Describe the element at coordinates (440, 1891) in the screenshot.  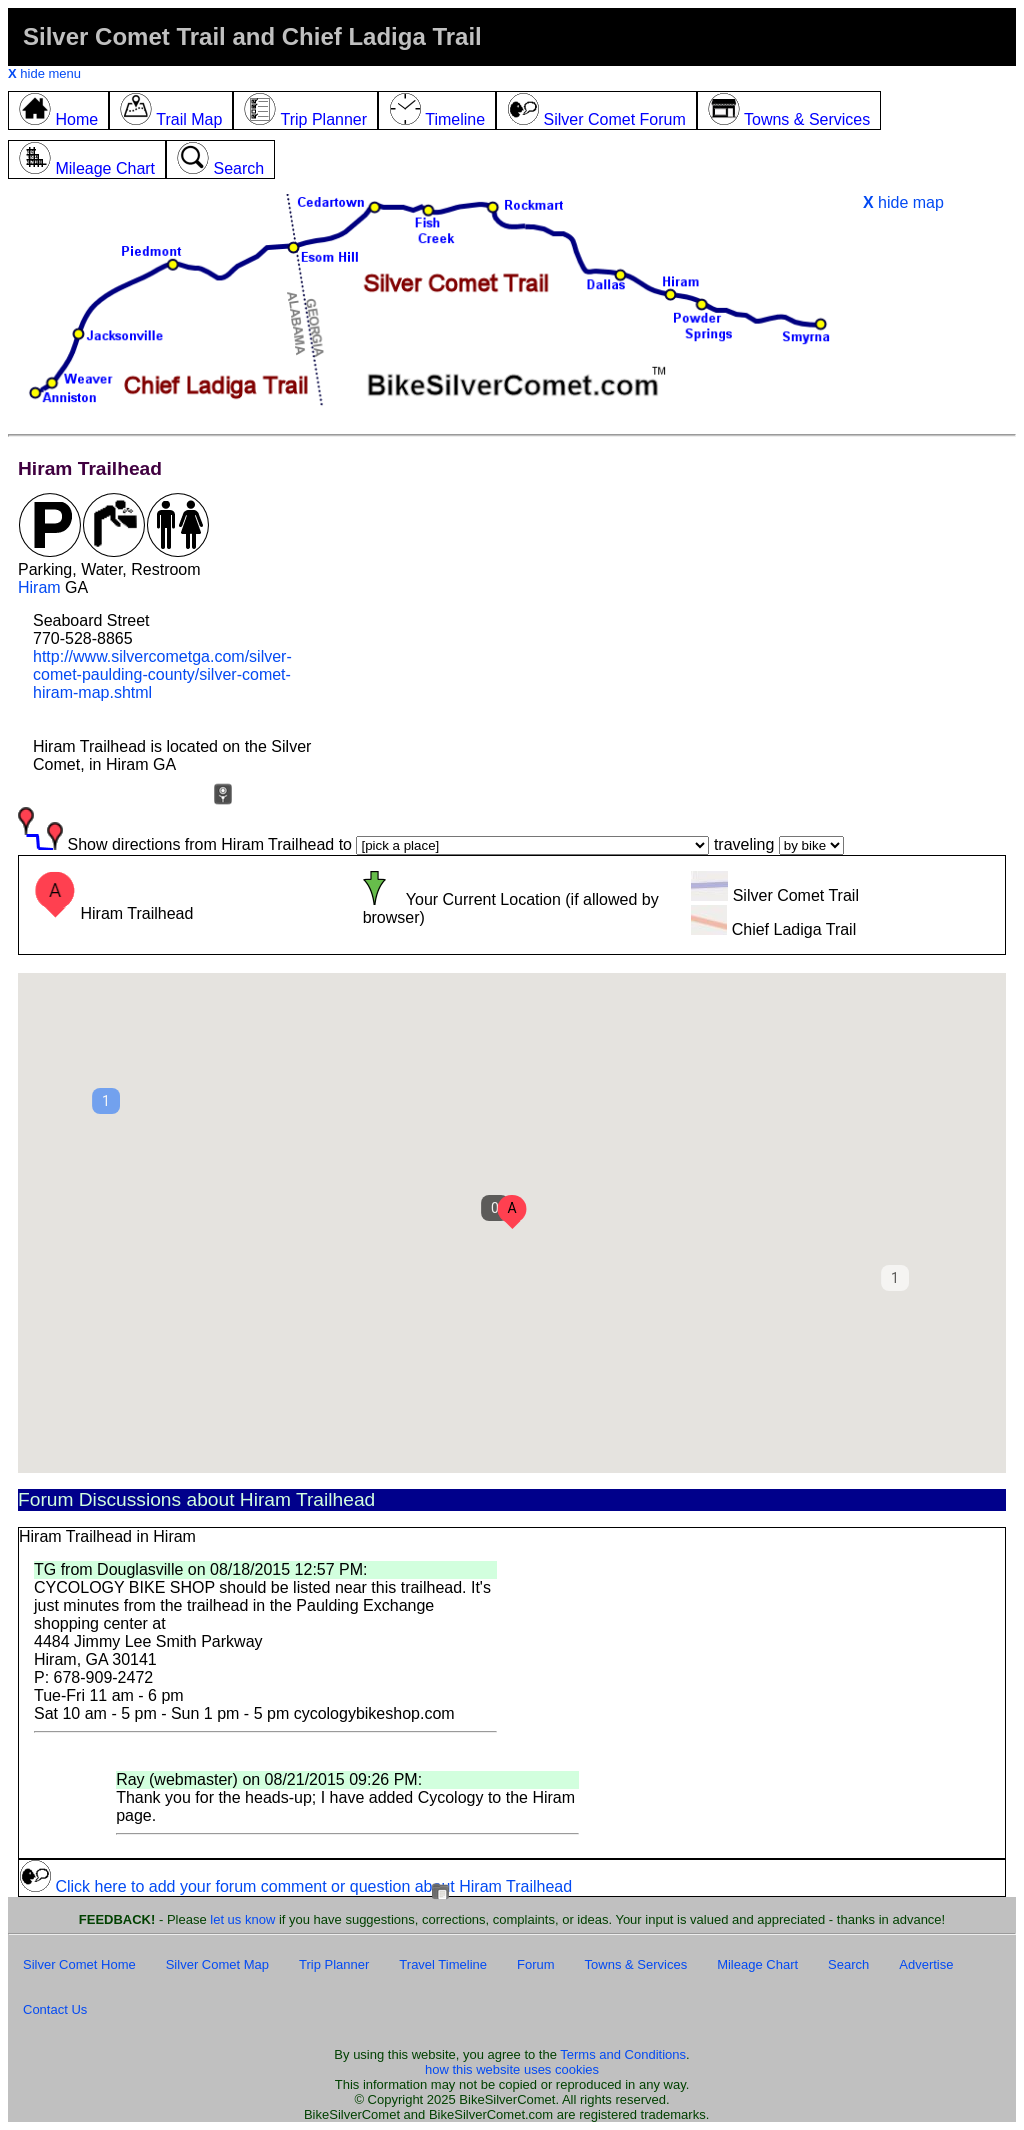
I see `open a document from file browser` at that location.